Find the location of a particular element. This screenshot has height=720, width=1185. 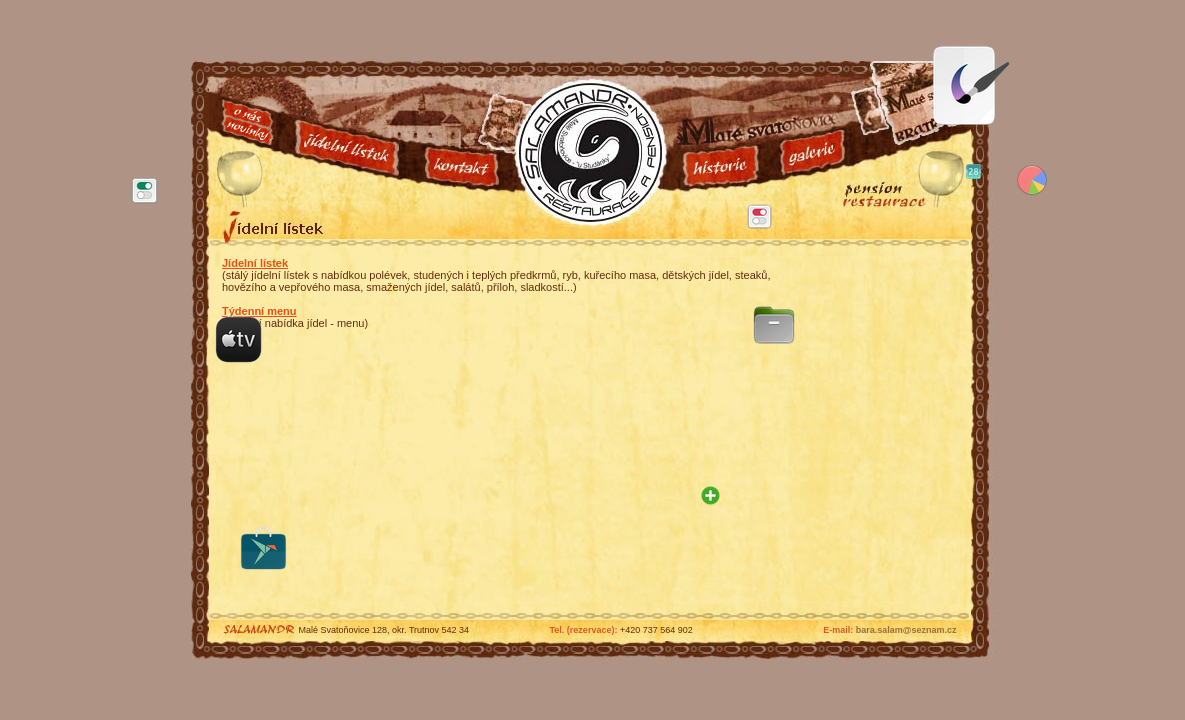

create a new application or software project is located at coordinates (971, 85).